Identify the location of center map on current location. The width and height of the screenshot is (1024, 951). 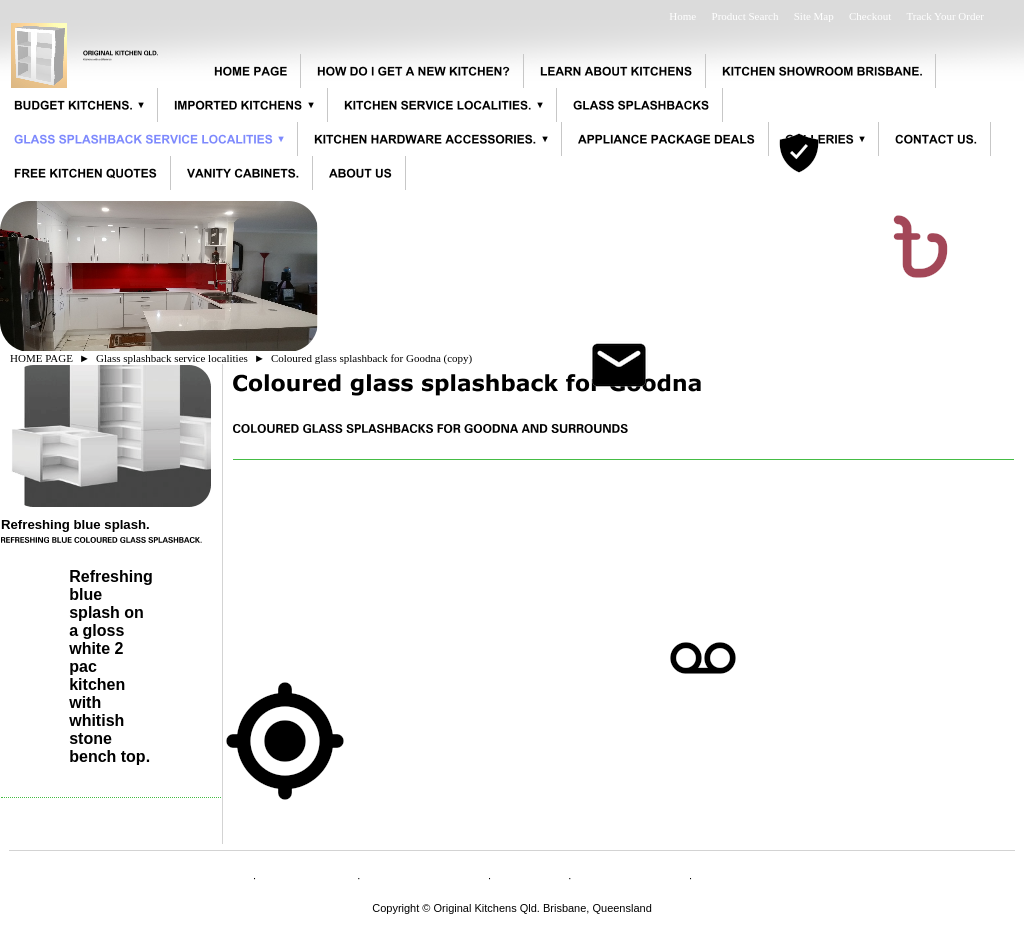
(285, 741).